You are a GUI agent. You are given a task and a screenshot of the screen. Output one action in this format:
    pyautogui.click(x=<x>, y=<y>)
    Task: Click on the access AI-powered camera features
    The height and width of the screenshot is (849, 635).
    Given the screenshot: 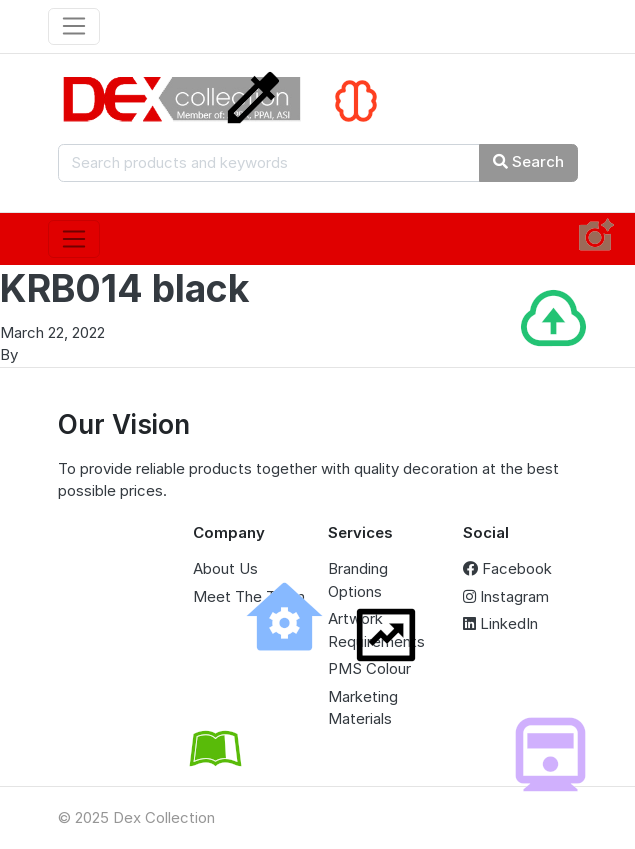 What is the action you would take?
    pyautogui.click(x=595, y=236)
    